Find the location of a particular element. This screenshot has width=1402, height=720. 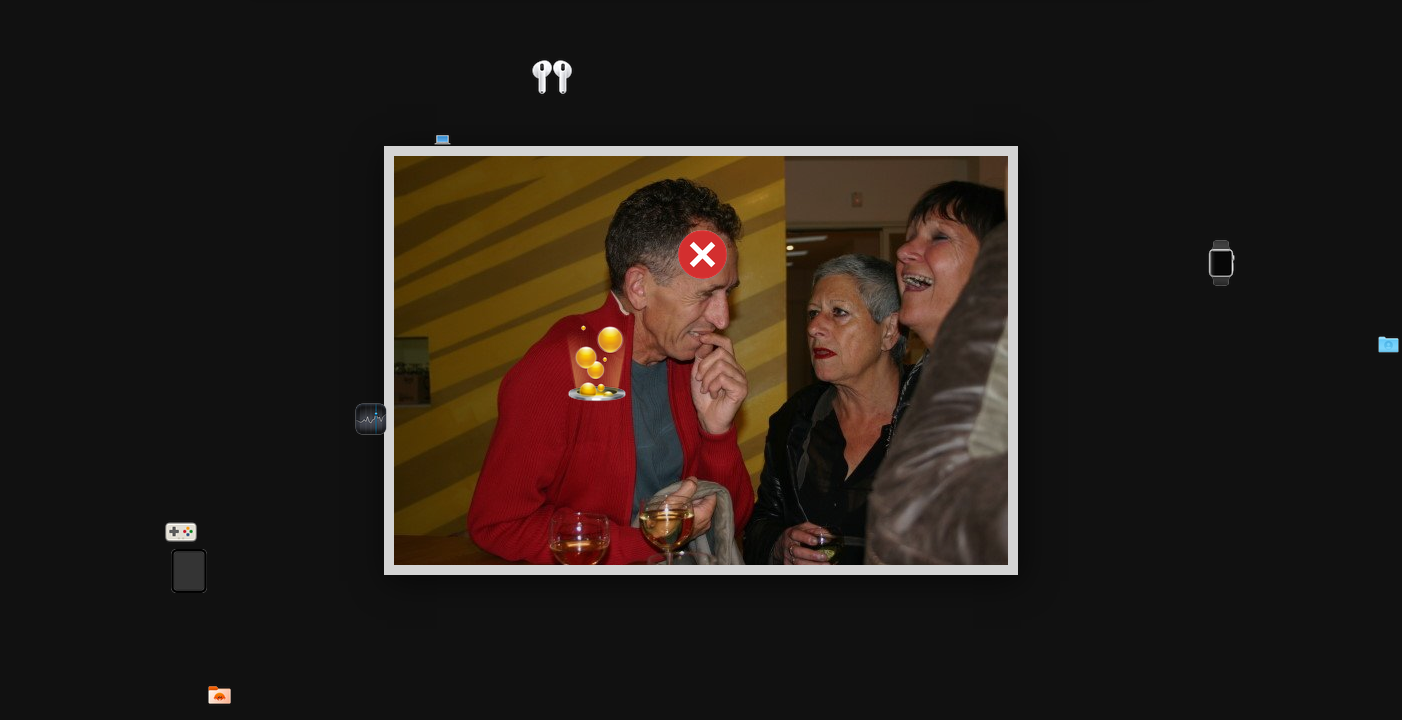

iPad device with Face ID in sidebar navigation is located at coordinates (189, 571).